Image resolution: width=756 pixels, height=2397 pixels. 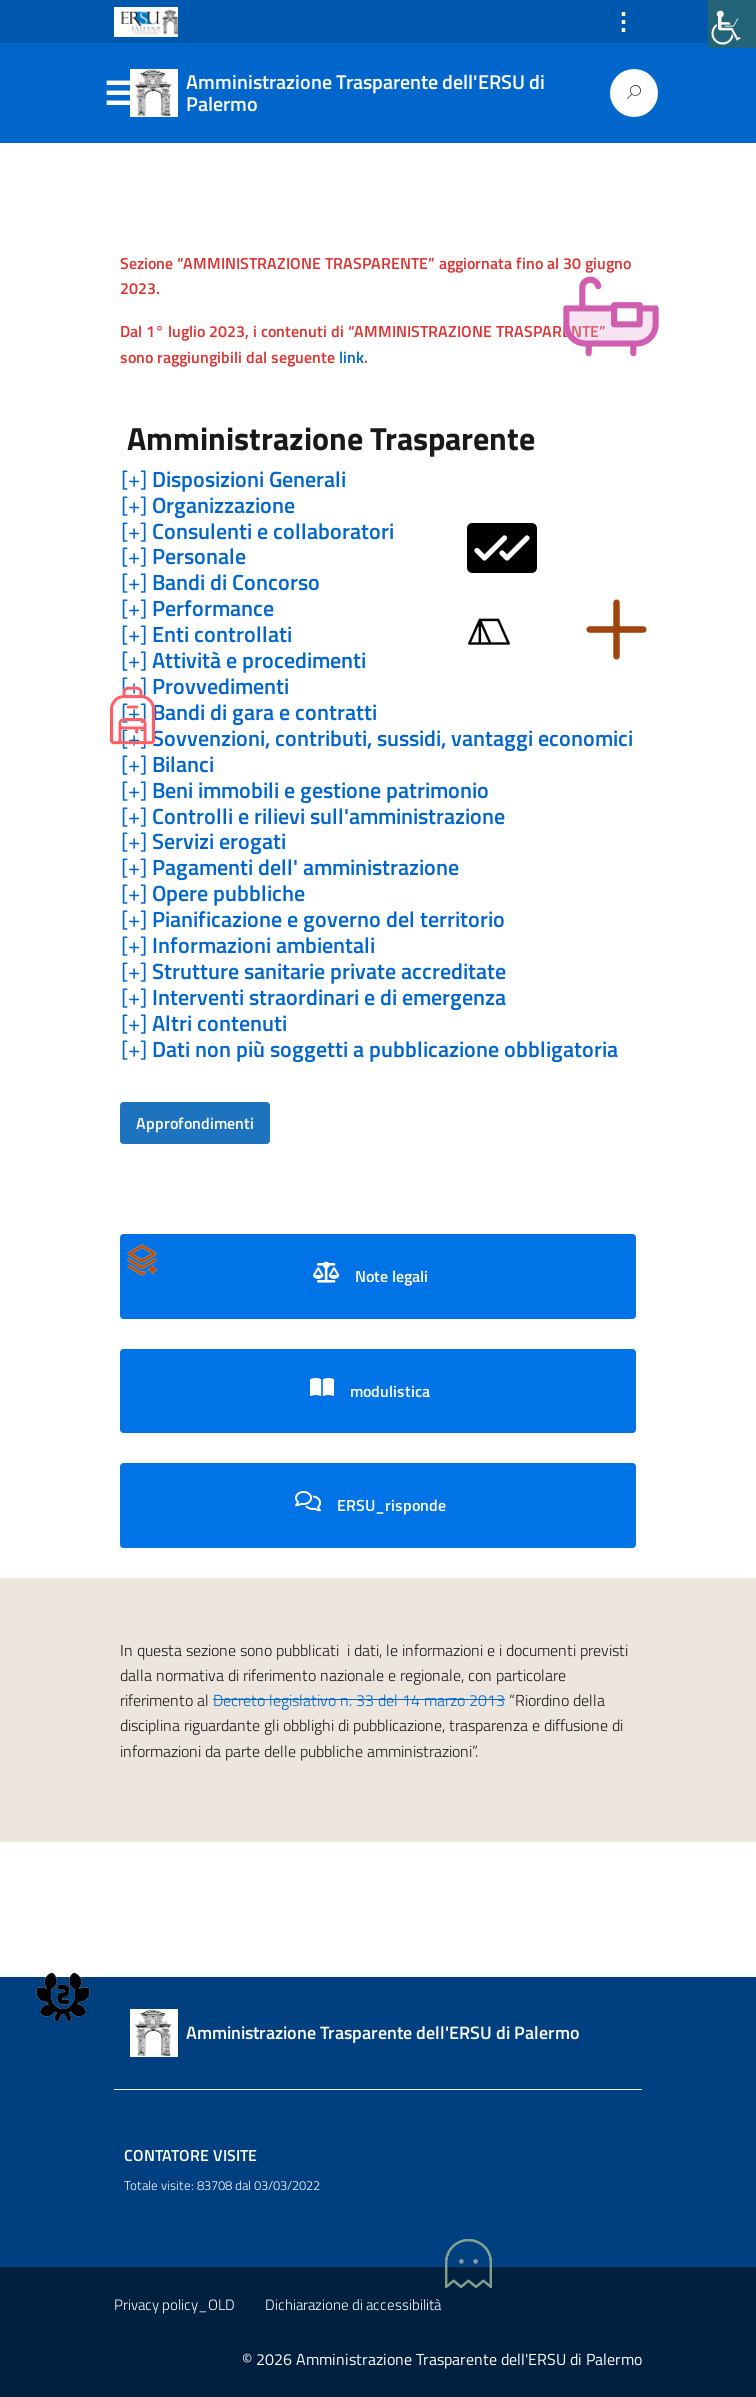 I want to click on indicates bathroom amenity in a listing, so click(x=611, y=318).